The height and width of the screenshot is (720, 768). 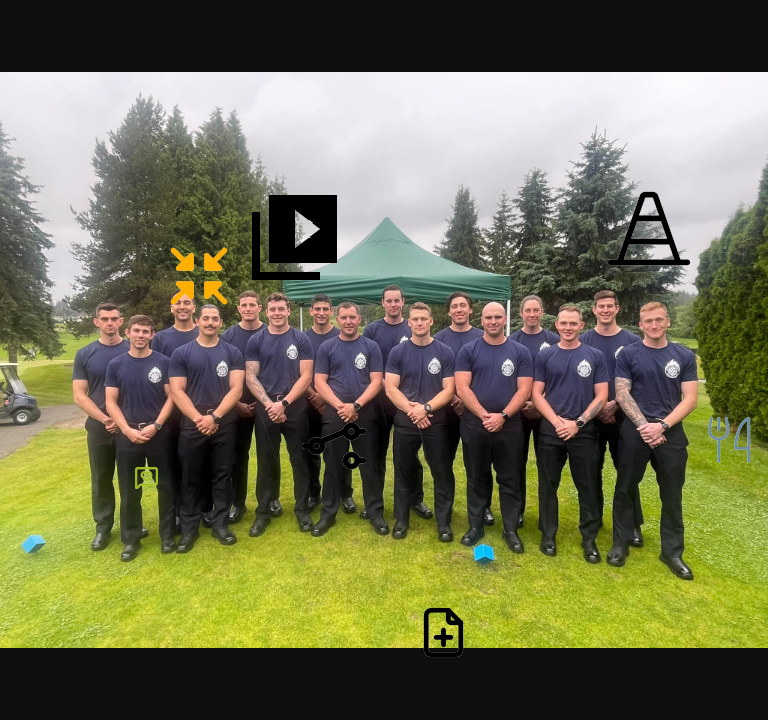 What do you see at coordinates (199, 276) in the screenshot?
I see `exit fullscreen mode` at bounding box center [199, 276].